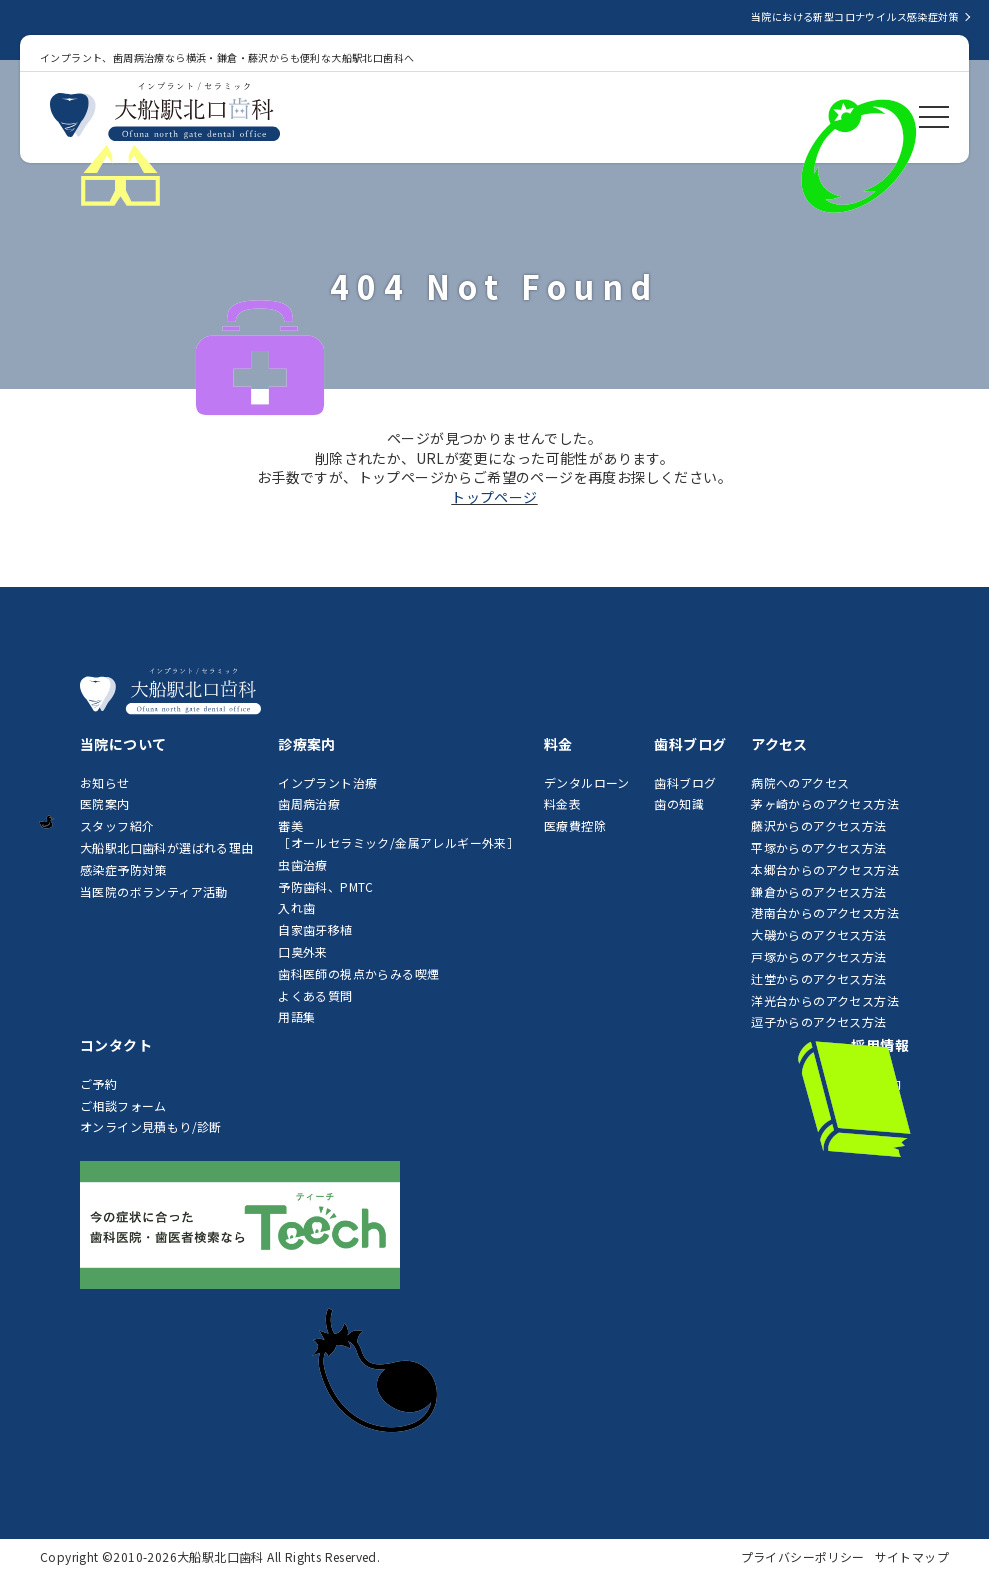  Describe the element at coordinates (47, 822) in the screenshot. I see `access bath time or kids' mode features` at that location.